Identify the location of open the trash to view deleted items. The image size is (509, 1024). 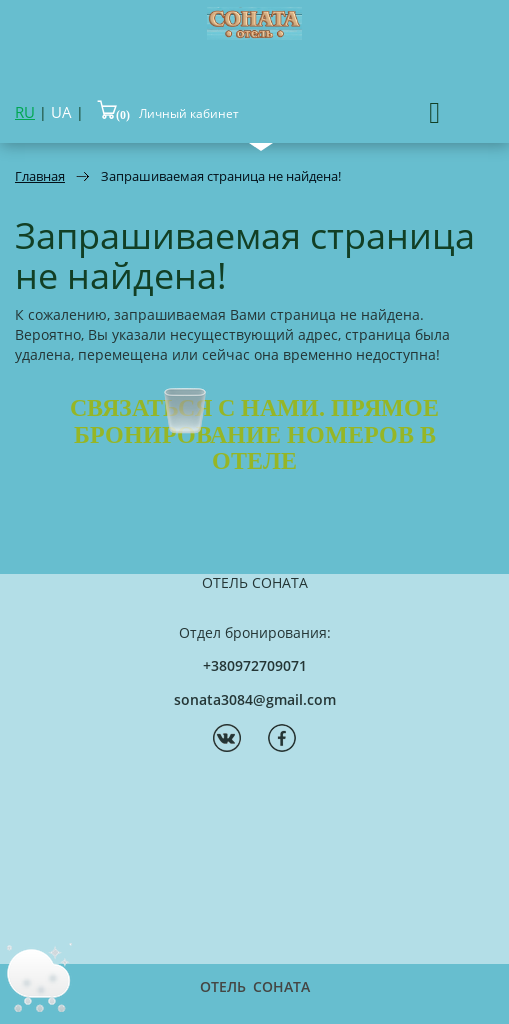
(185, 410).